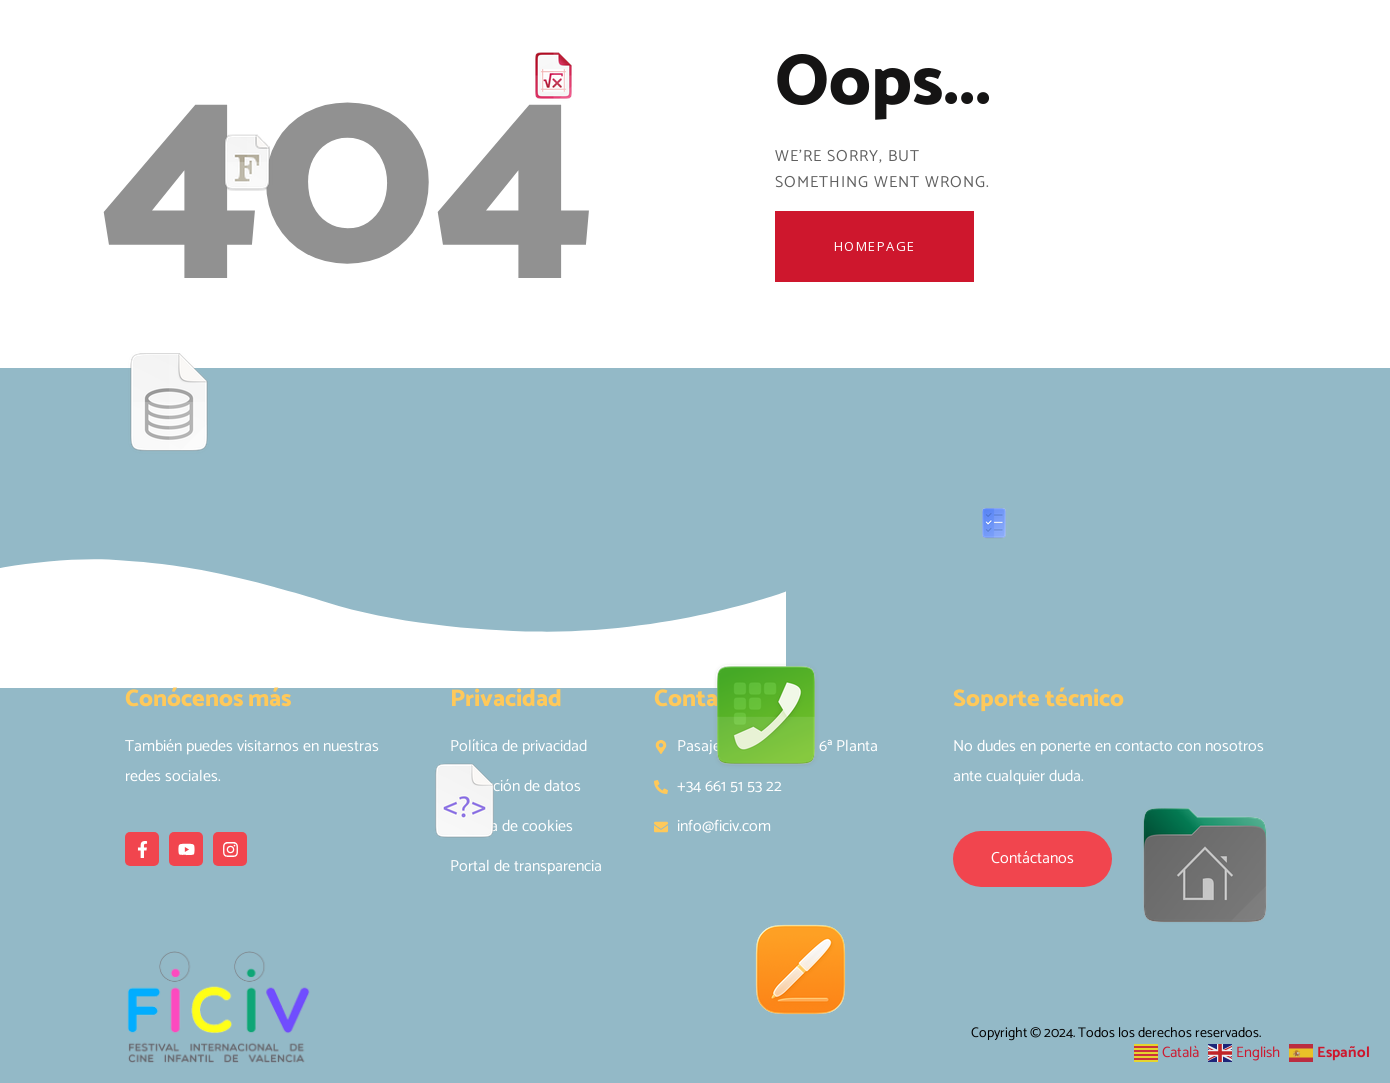 This screenshot has width=1390, height=1083. What do you see at coordinates (169, 402) in the screenshot?
I see `sql database file` at bounding box center [169, 402].